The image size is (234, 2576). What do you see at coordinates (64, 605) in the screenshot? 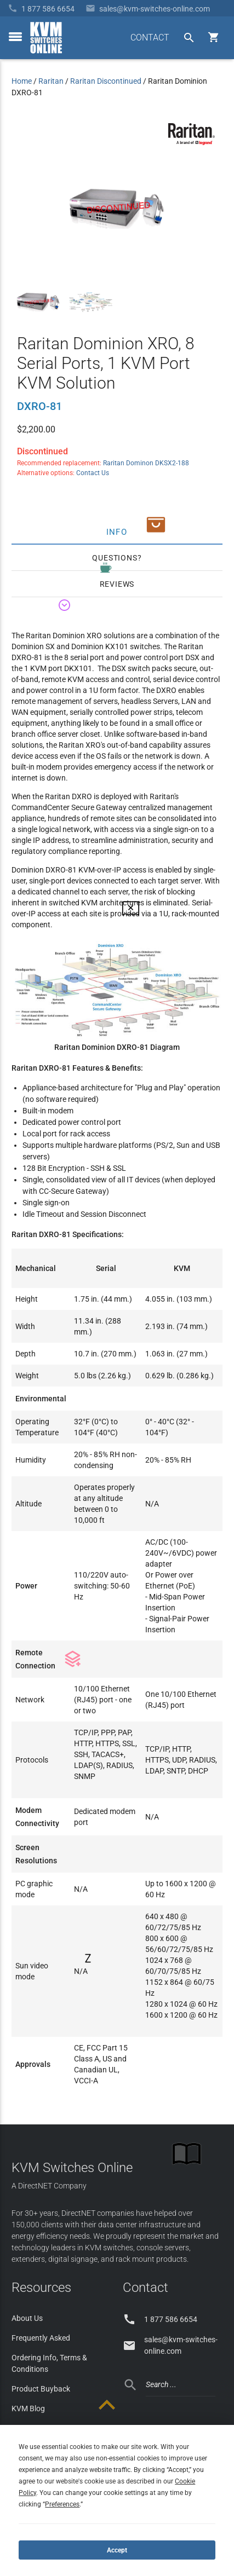
I see `expand to show more content` at bounding box center [64, 605].